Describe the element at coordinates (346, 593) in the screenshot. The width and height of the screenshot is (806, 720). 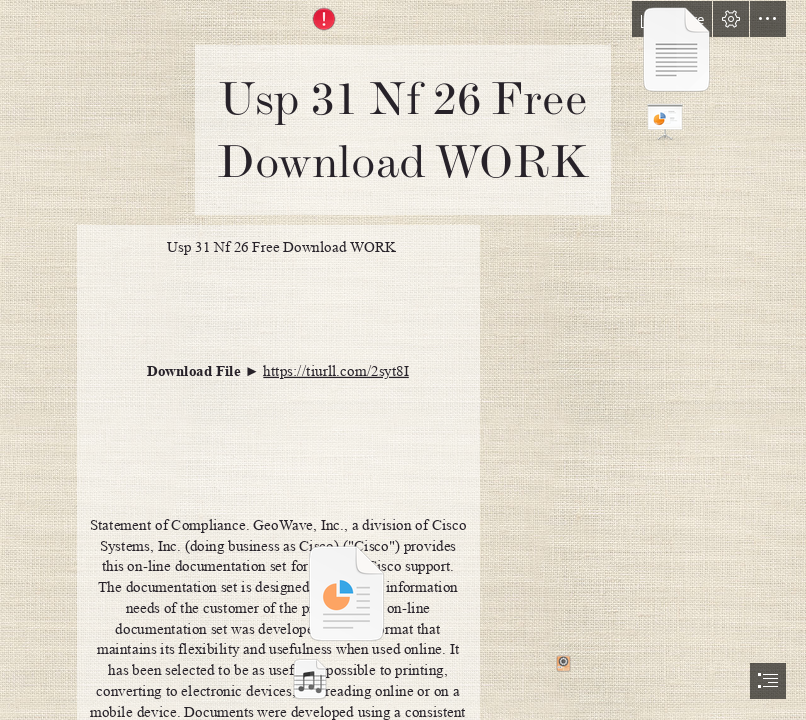
I see `open a presentation file` at that location.